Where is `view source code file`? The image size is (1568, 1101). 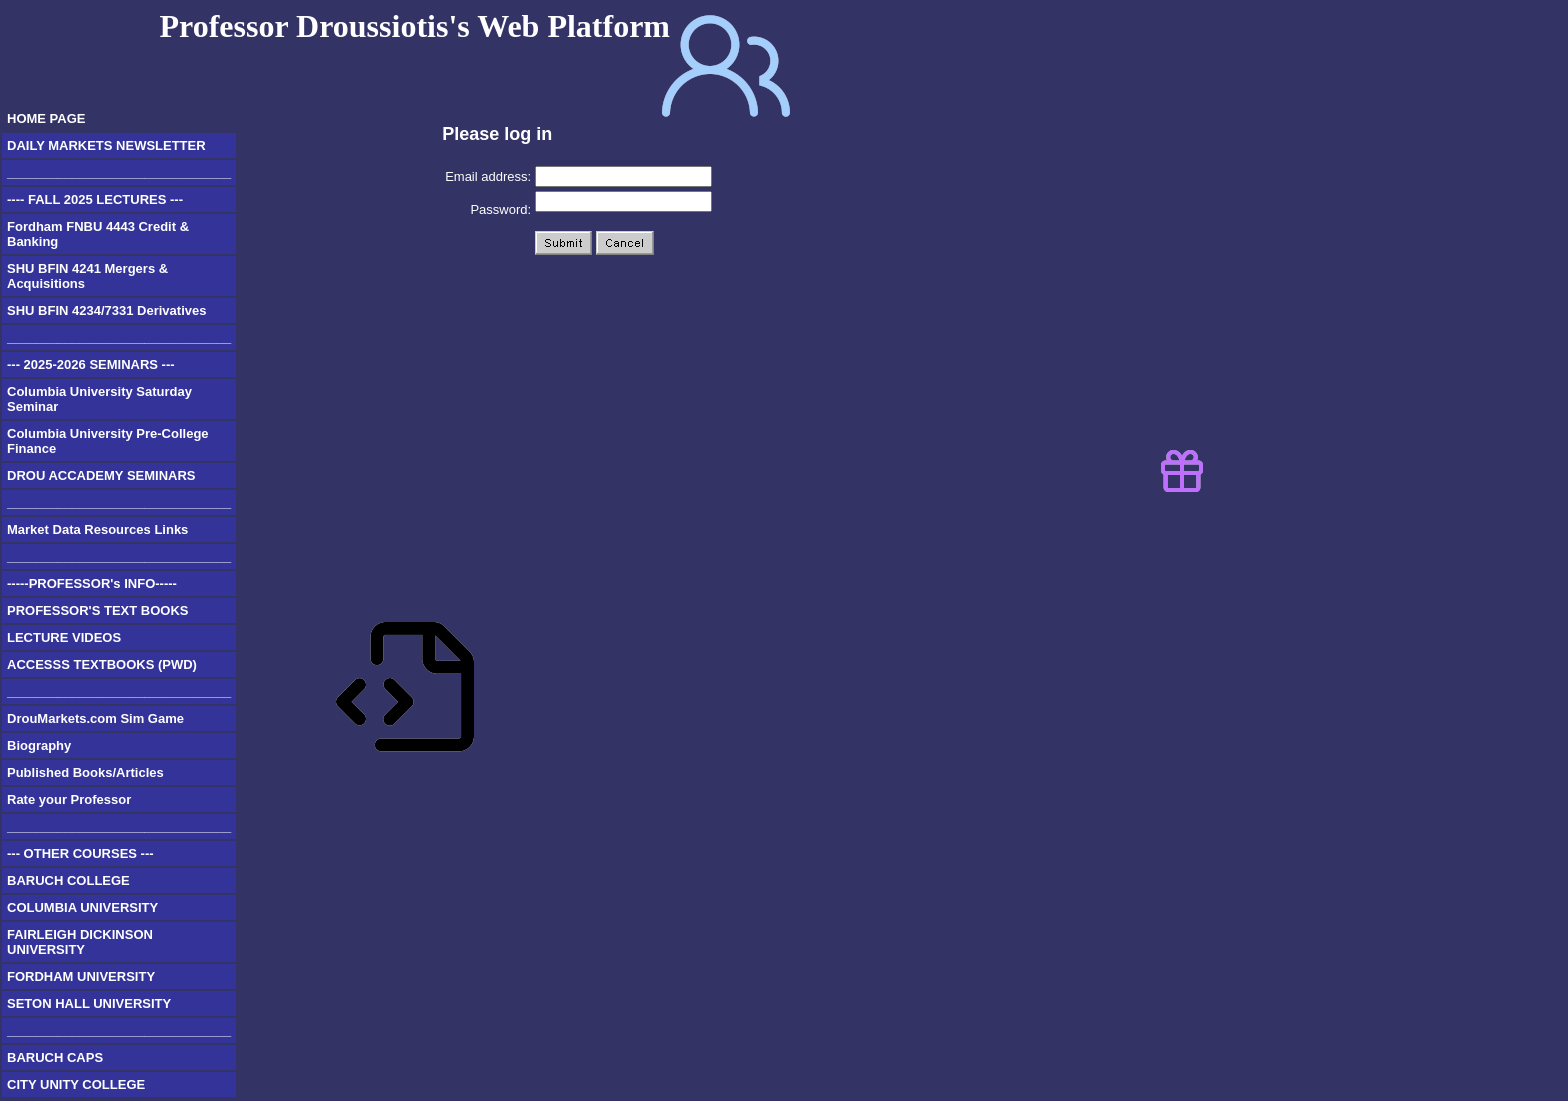 view source code file is located at coordinates (405, 691).